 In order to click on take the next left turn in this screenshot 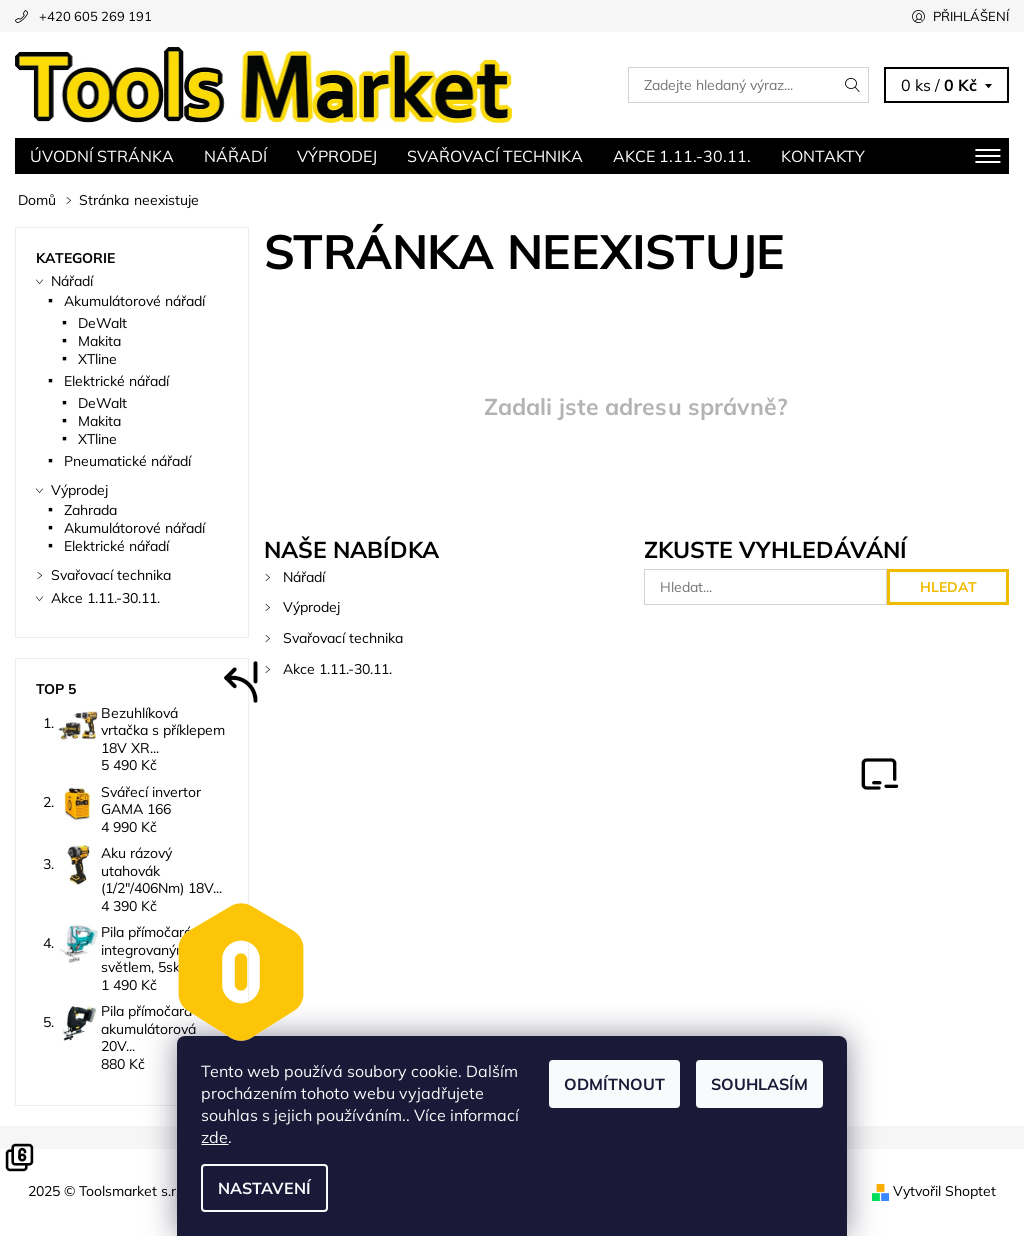, I will do `click(243, 682)`.